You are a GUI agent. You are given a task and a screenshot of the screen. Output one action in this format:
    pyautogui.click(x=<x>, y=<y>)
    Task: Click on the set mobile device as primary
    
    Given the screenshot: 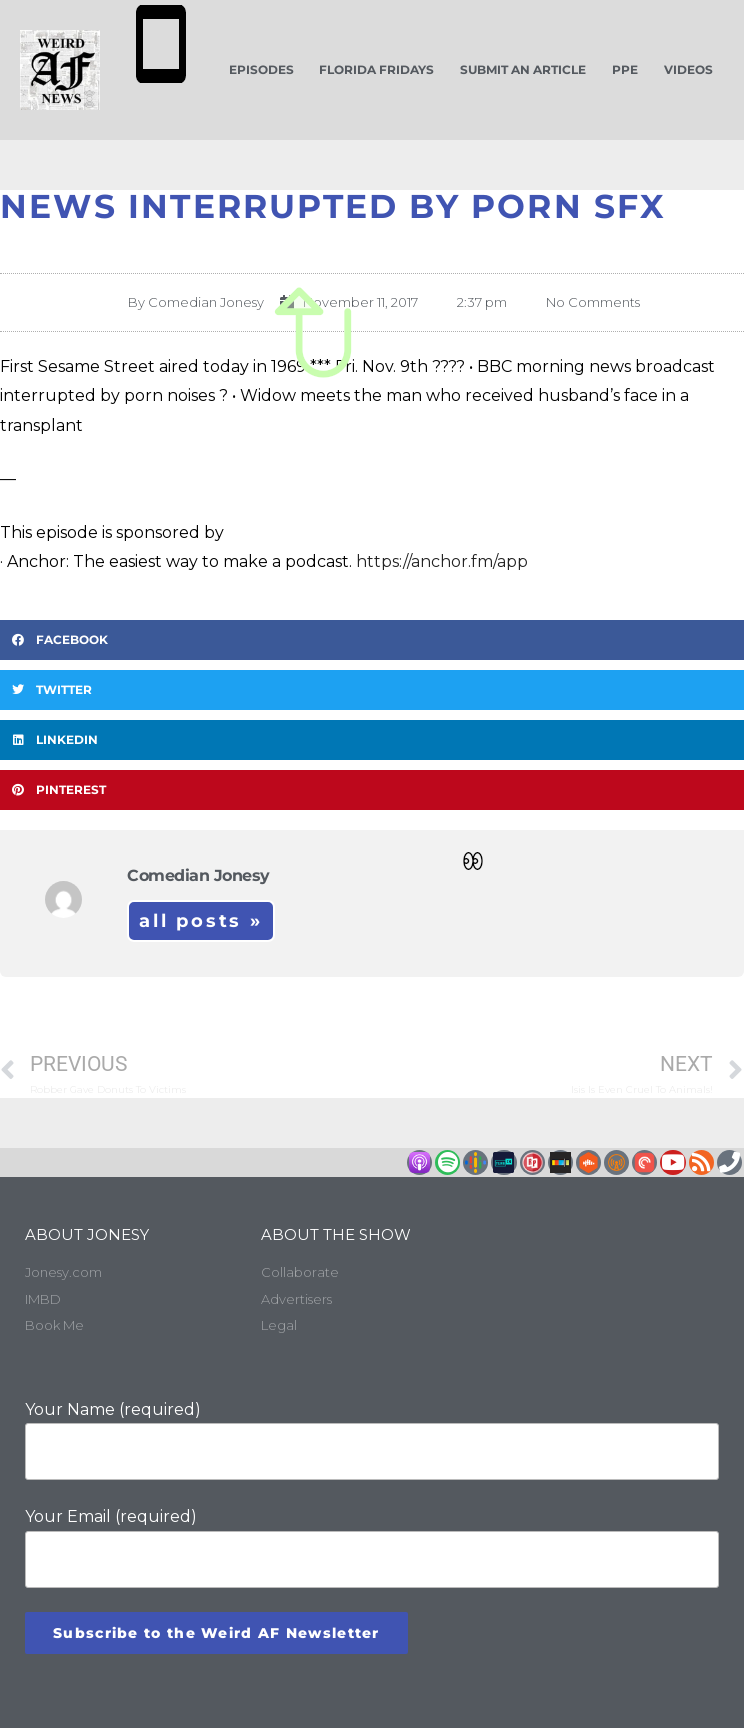 What is the action you would take?
    pyautogui.click(x=161, y=44)
    